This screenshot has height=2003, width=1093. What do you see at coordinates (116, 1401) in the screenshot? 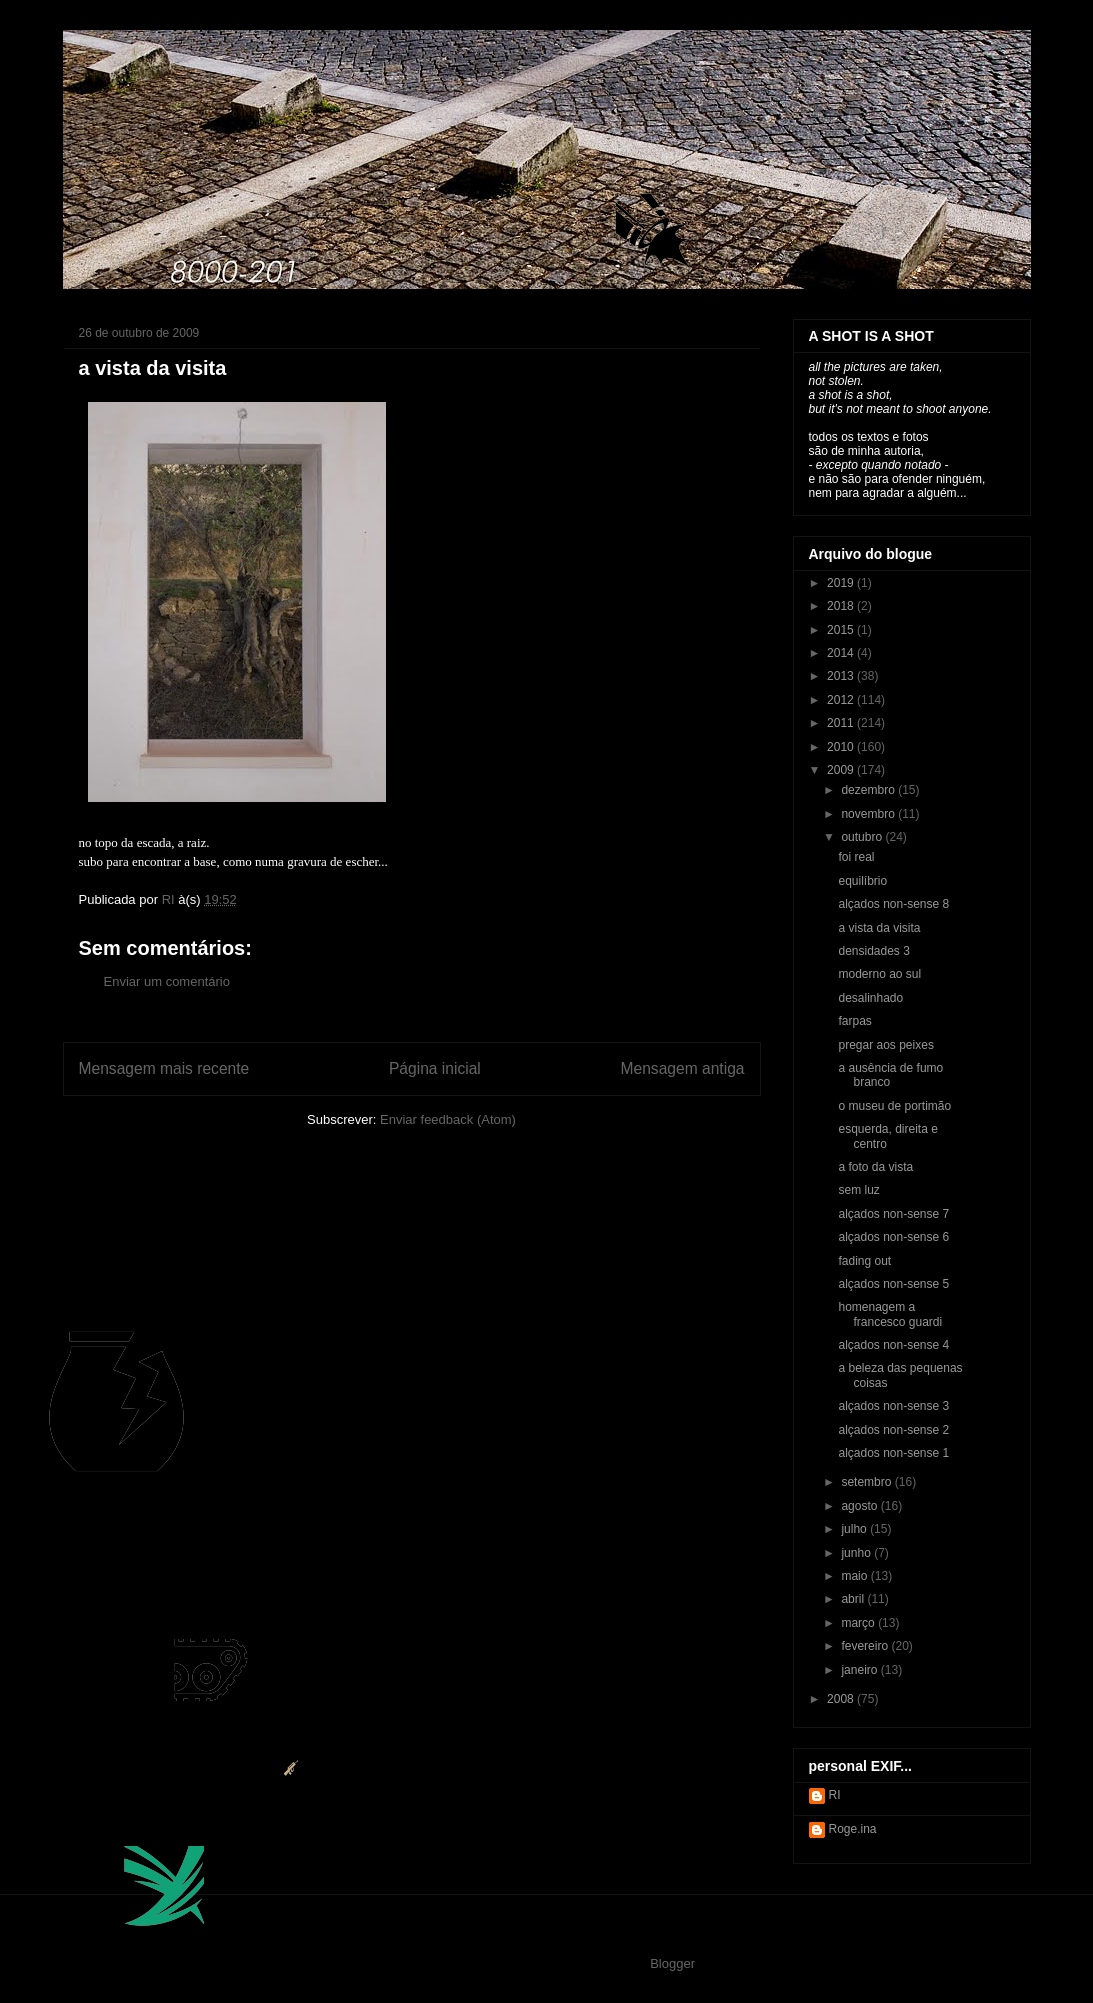
I see `indicates a broken or damaged item` at bounding box center [116, 1401].